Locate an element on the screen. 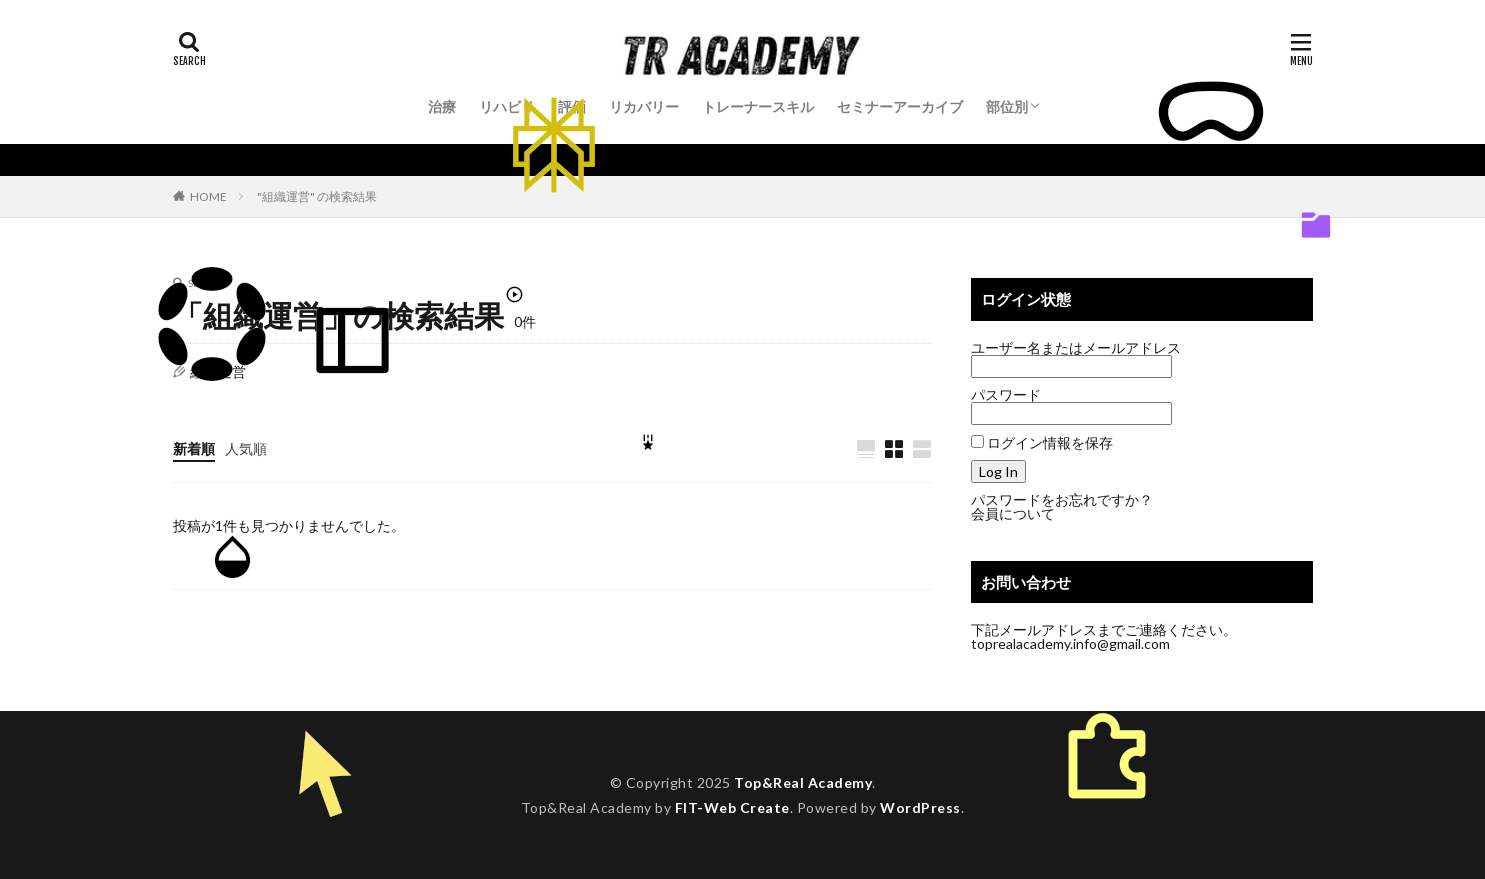 This screenshot has height=879, width=1485. access plugins or extensions is located at coordinates (1107, 760).